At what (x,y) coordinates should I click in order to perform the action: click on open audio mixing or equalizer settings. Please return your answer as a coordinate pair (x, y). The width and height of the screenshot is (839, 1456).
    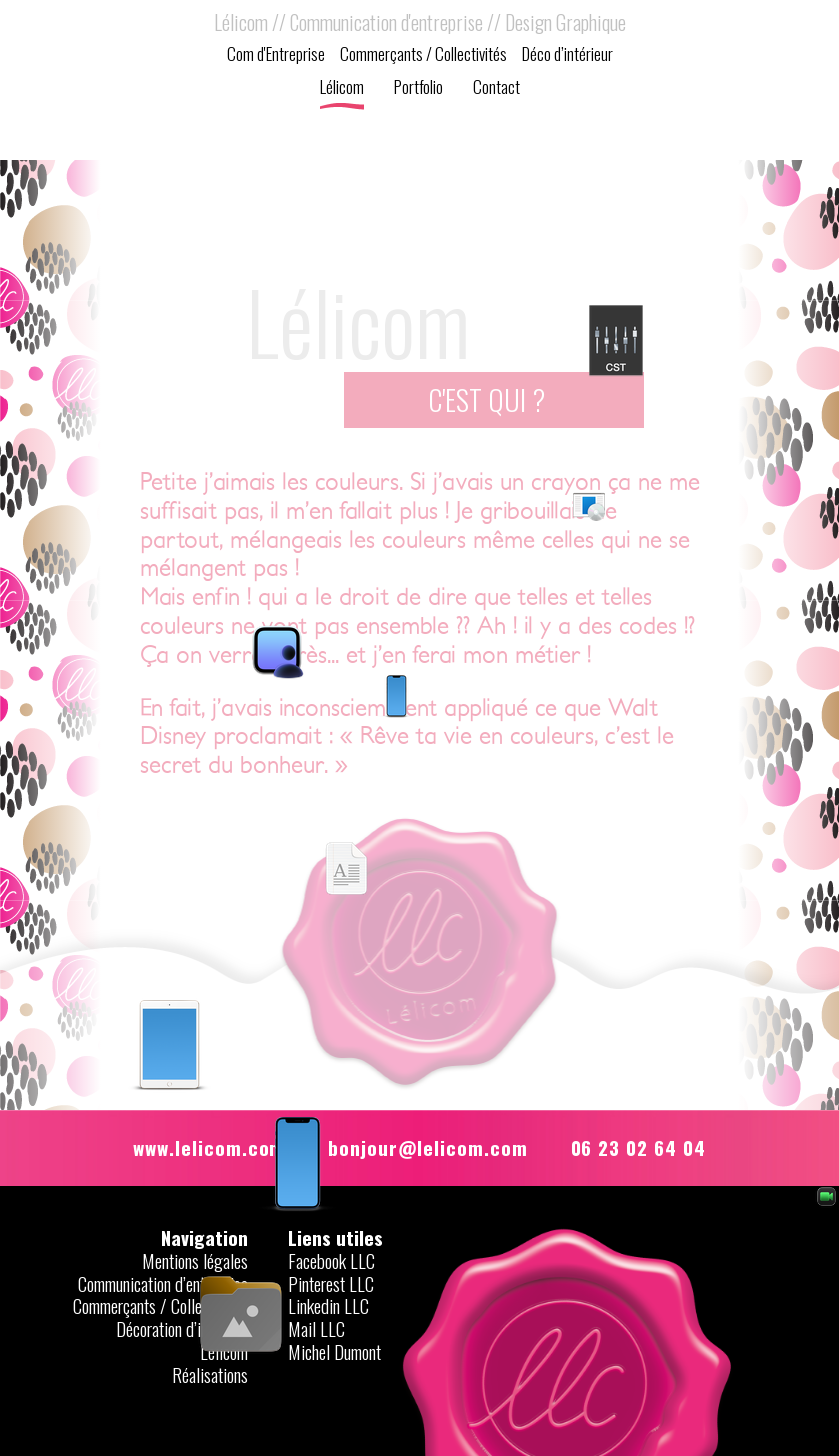
    Looking at the image, I should click on (616, 342).